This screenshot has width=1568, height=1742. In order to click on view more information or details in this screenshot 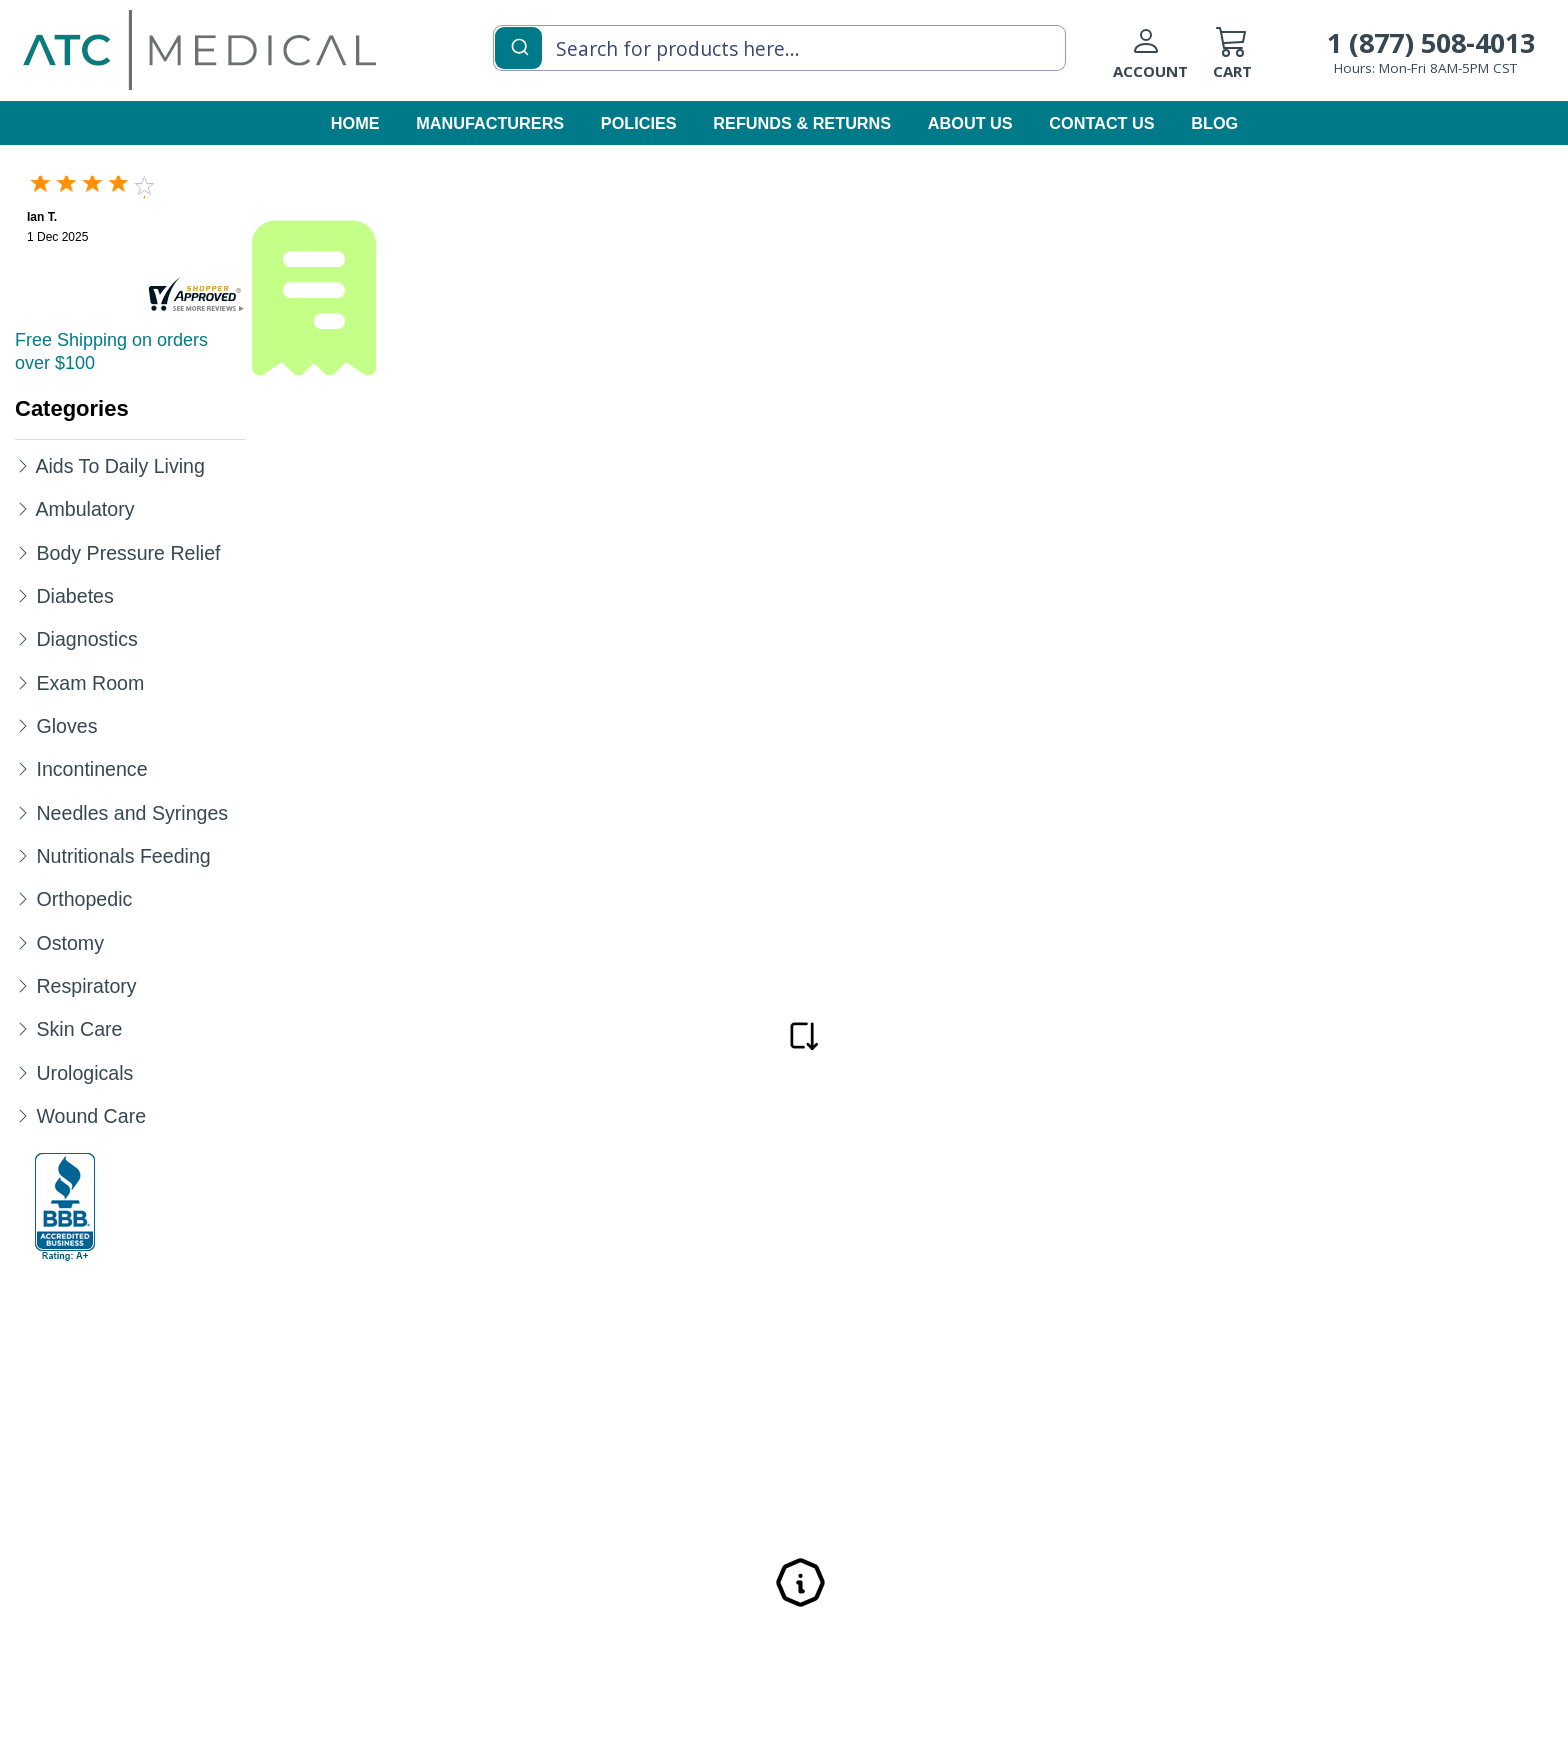, I will do `click(800, 1582)`.